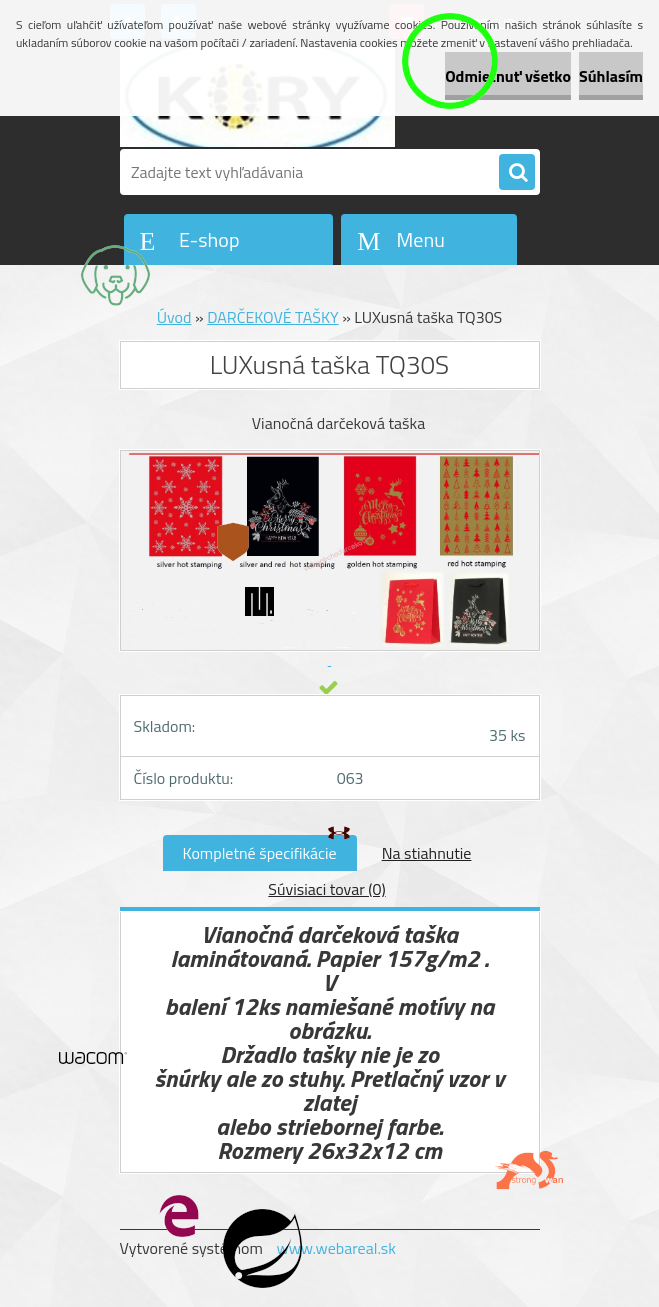 Image resolution: width=659 pixels, height=1307 pixels. What do you see at coordinates (233, 542) in the screenshot?
I see `indicates secure or protected status` at bounding box center [233, 542].